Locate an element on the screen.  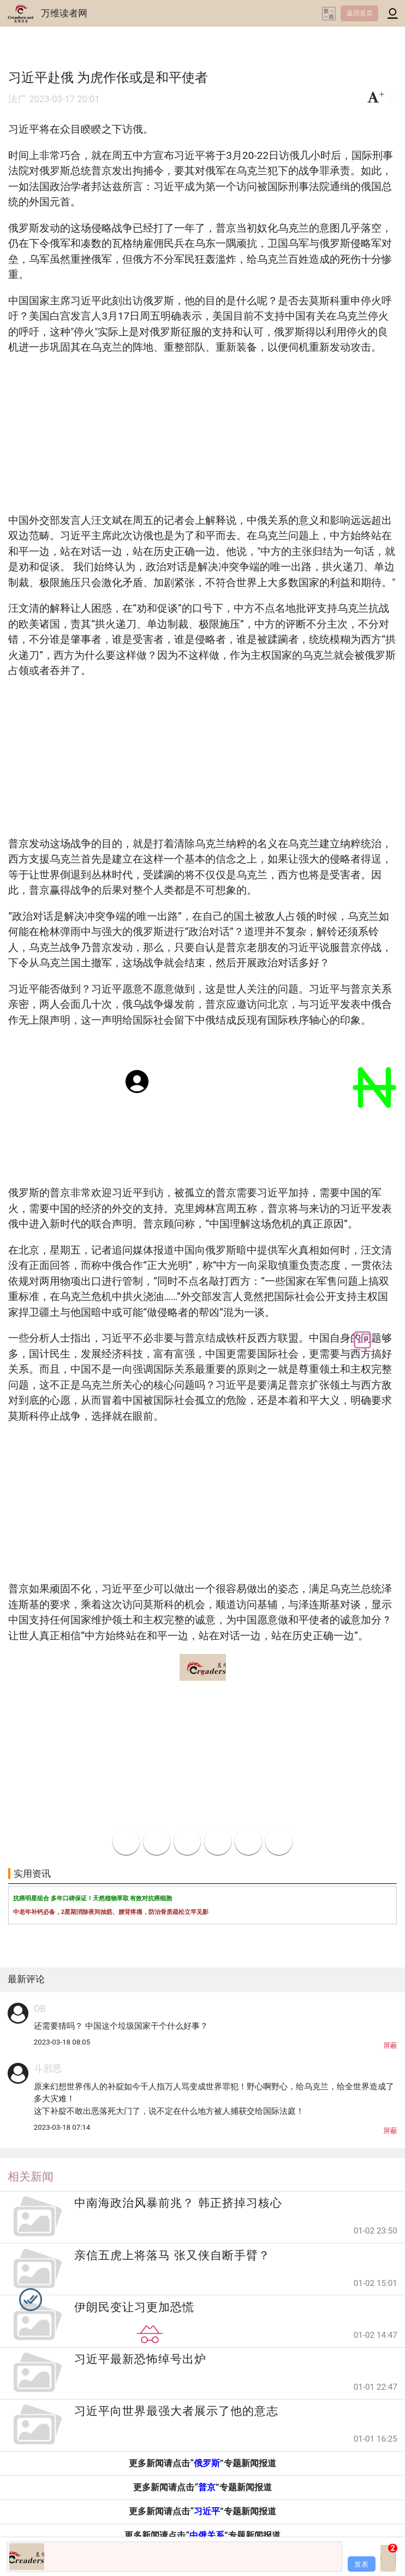
task or item marked as complete is located at coordinates (31, 2300).